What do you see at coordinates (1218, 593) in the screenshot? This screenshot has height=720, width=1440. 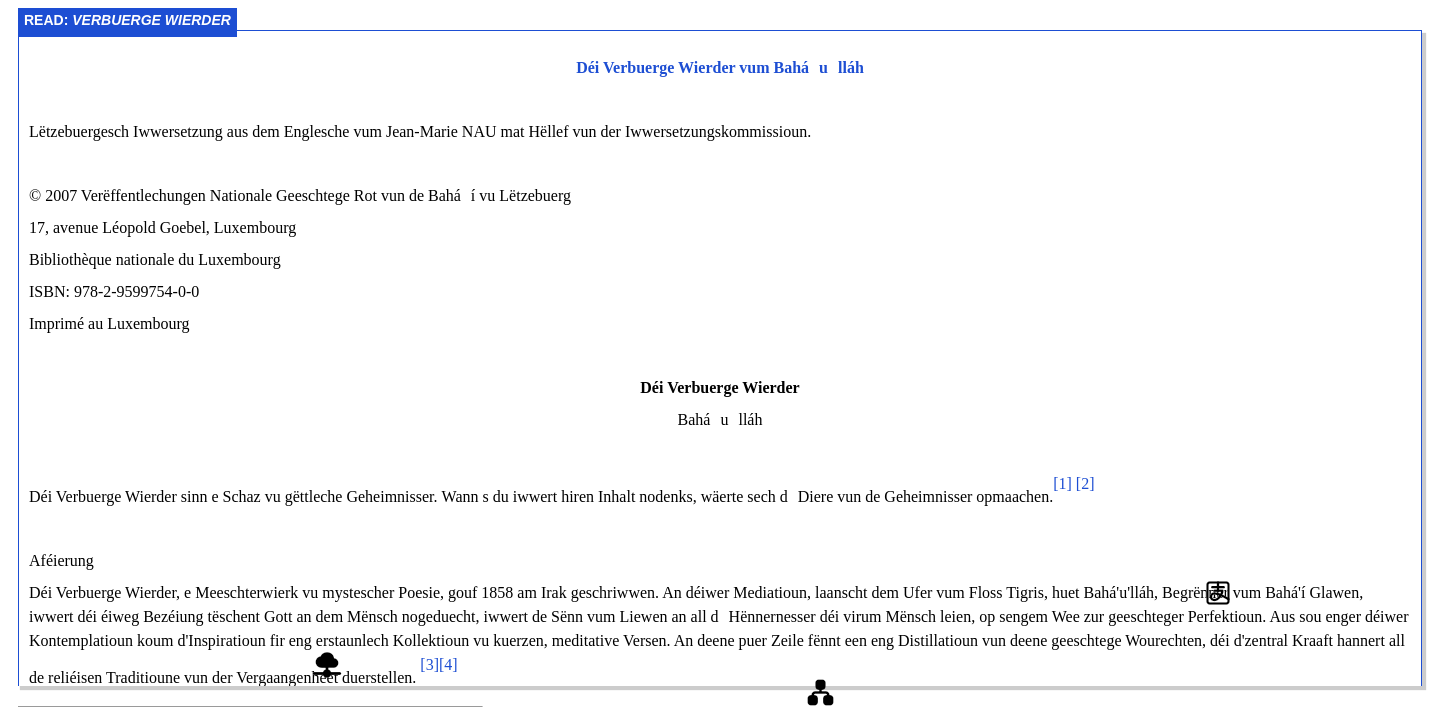 I see `pay with alipay` at bounding box center [1218, 593].